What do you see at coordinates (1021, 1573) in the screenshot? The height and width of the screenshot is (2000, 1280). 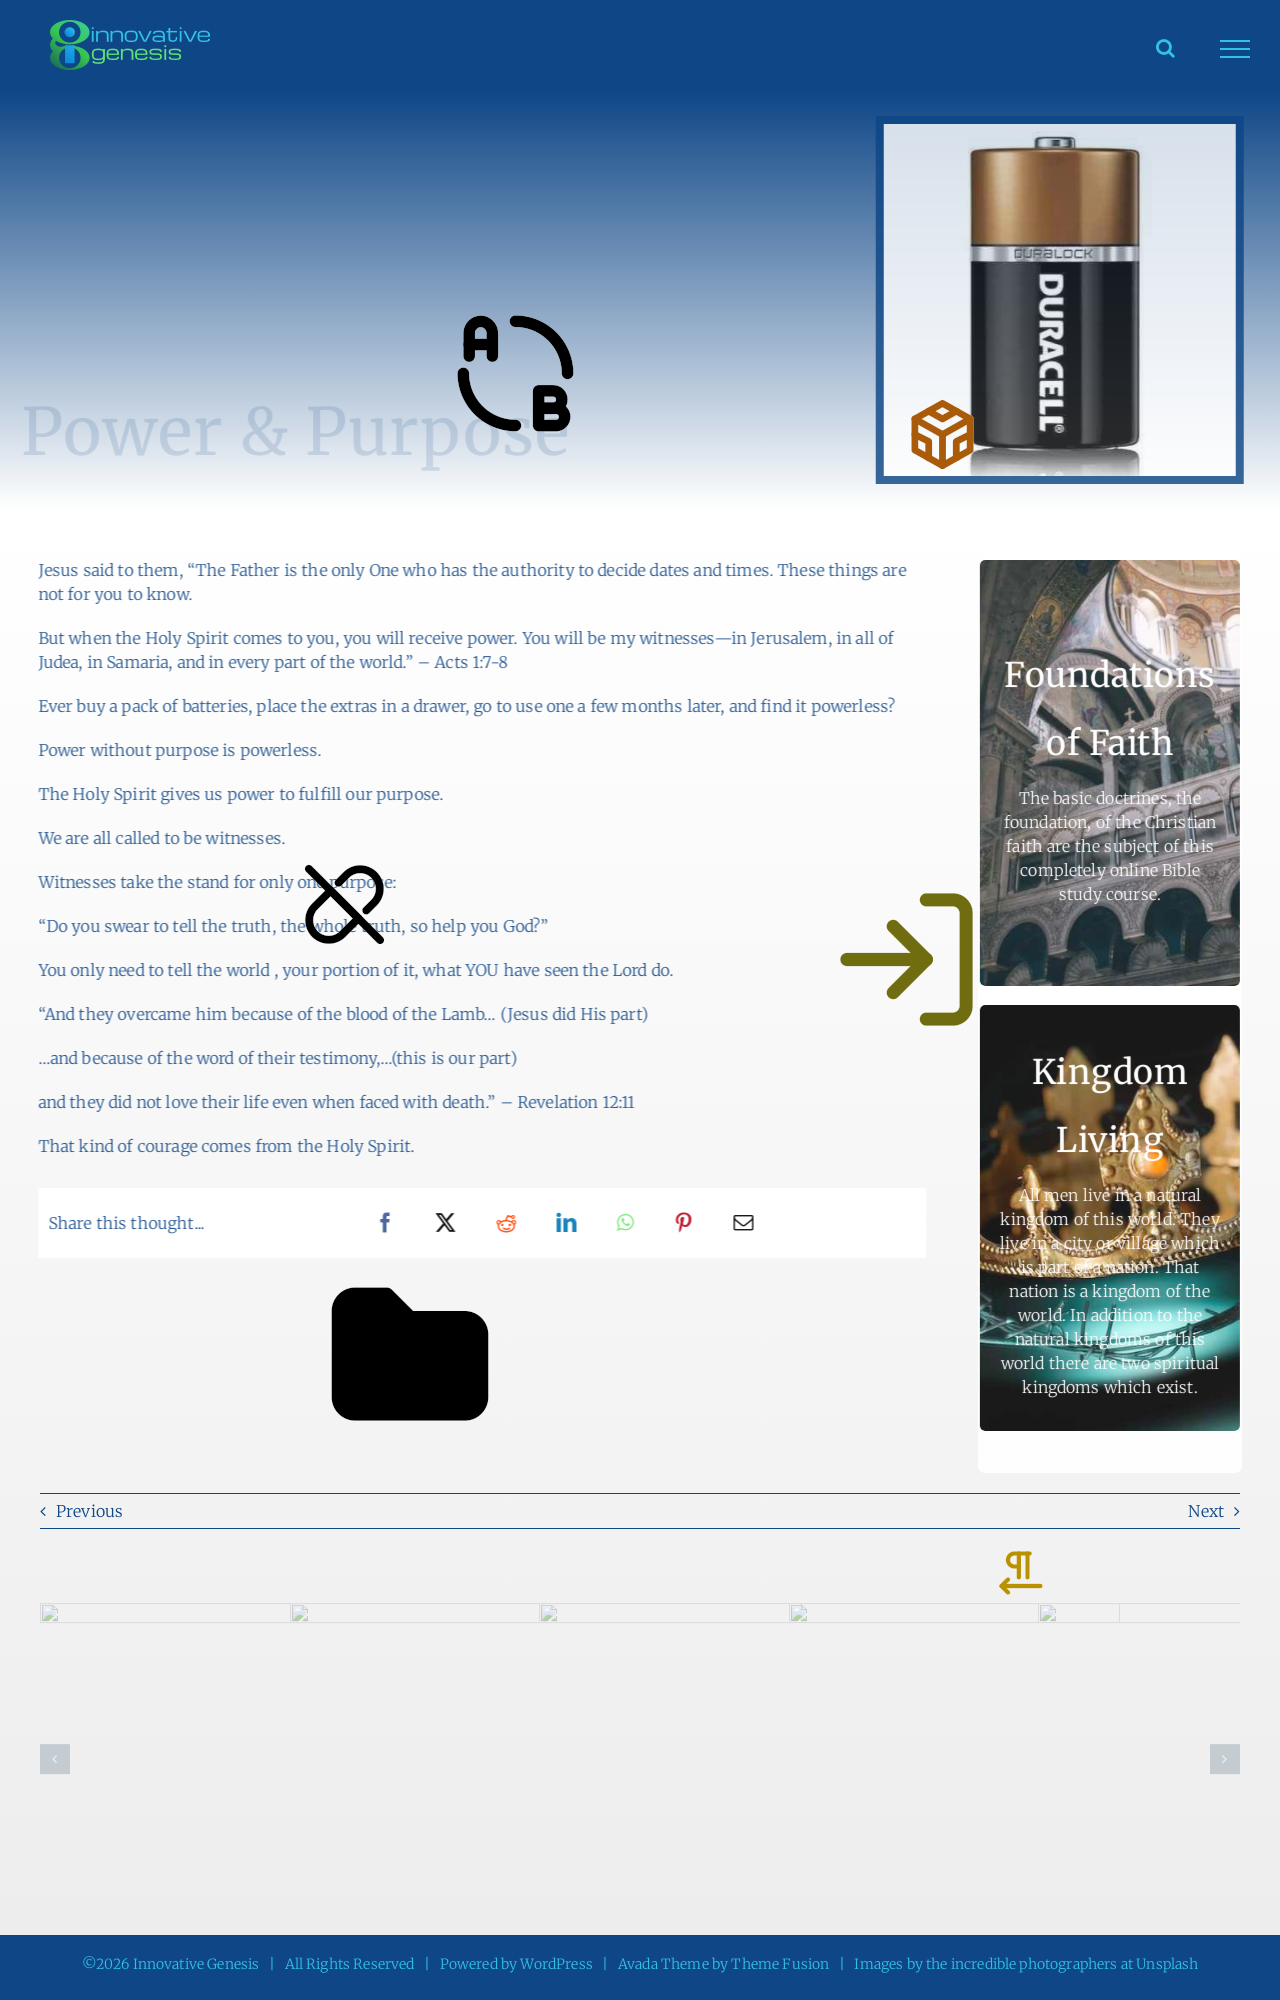 I see `decrease paragraph indent` at bounding box center [1021, 1573].